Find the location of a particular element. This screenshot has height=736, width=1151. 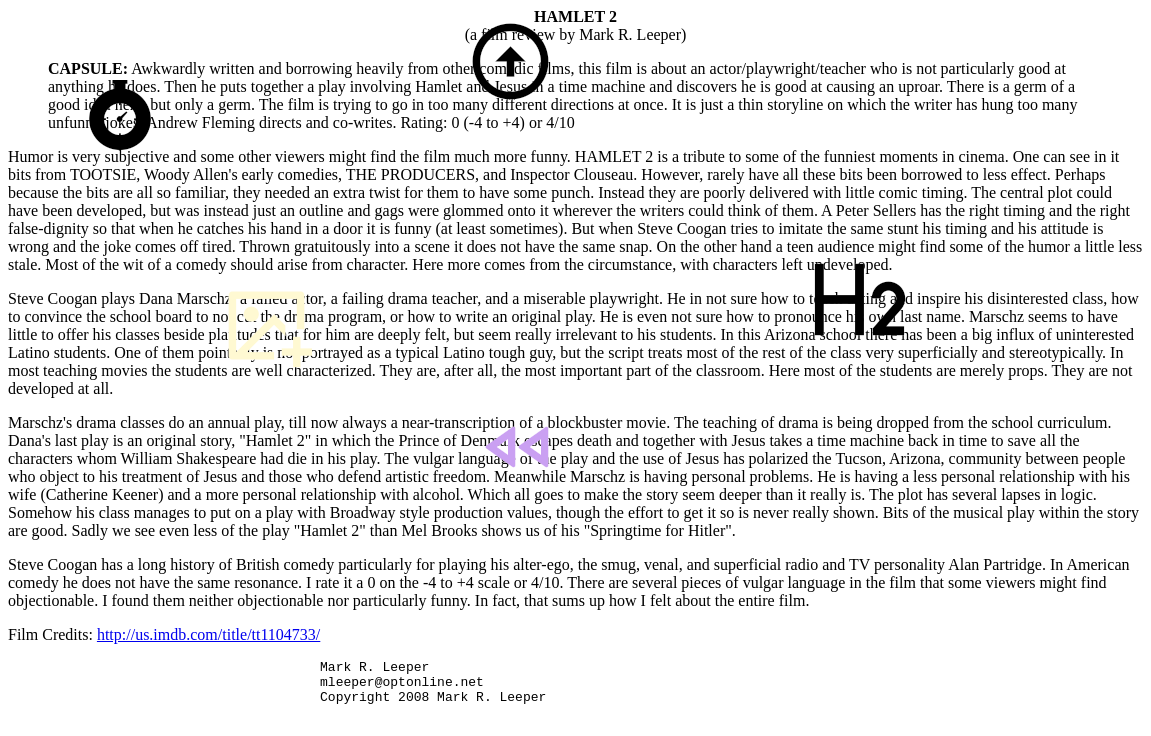

rewind or skip backward in media playback is located at coordinates (519, 447).